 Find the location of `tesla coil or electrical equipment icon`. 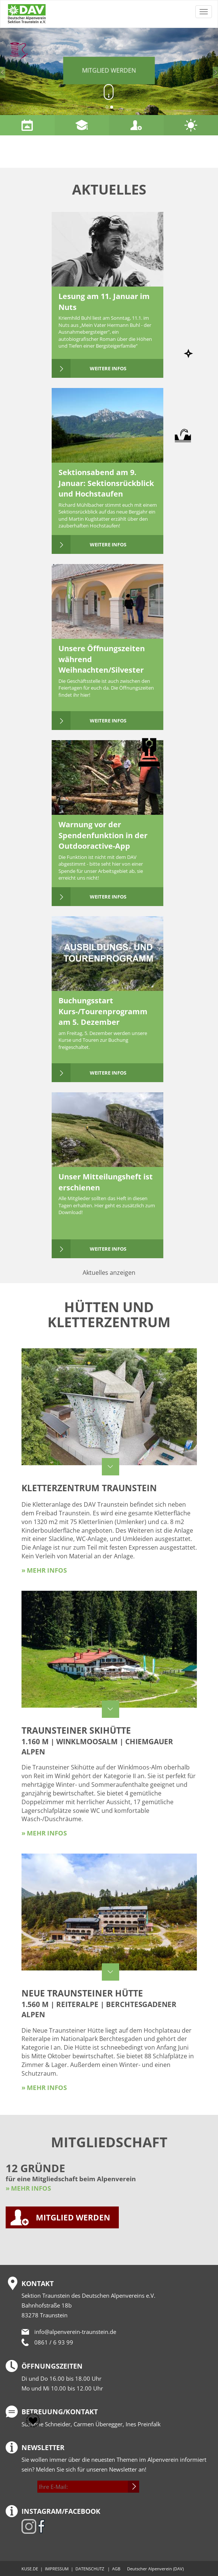

tesla coil or electrical equipment icon is located at coordinates (149, 752).